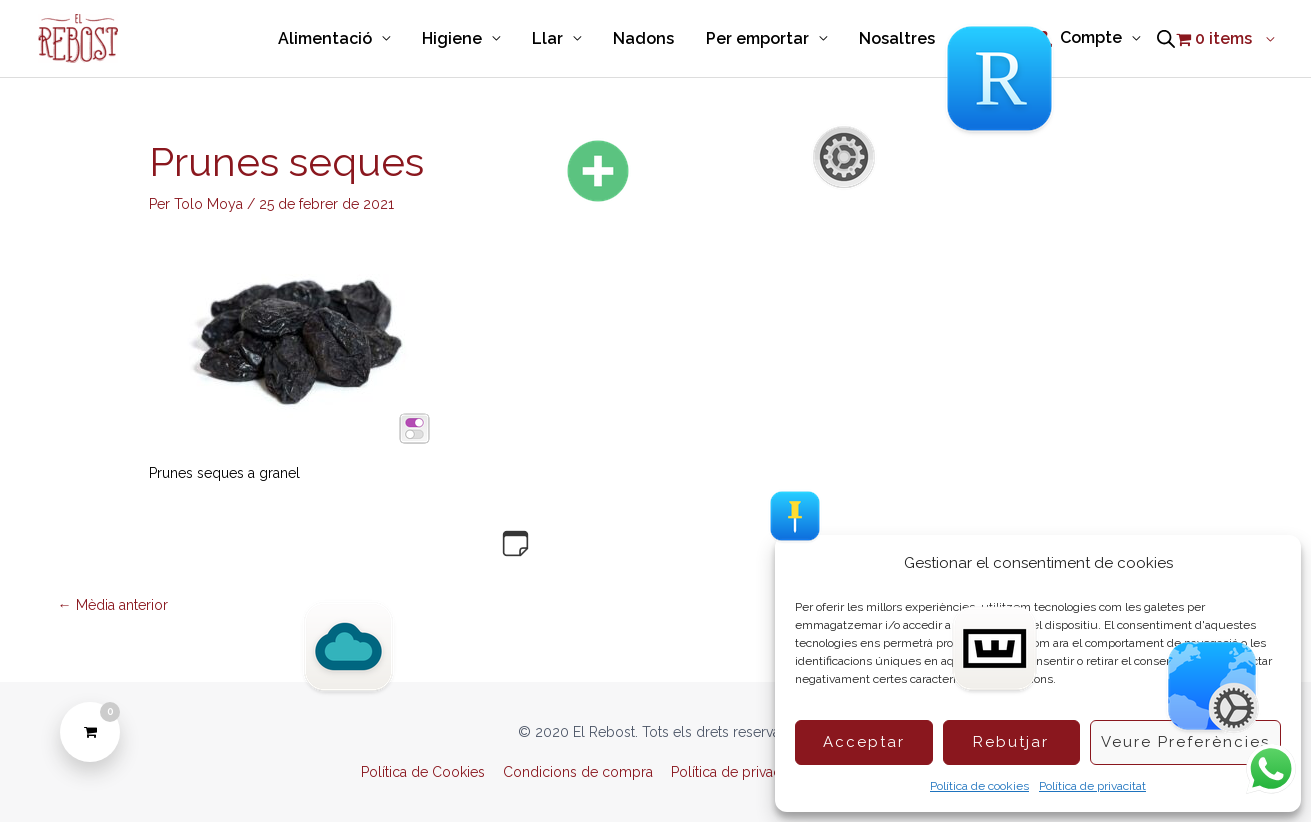 Image resolution: width=1311 pixels, height=822 pixels. I want to click on open wootility keyboard configuration app, so click(994, 648).